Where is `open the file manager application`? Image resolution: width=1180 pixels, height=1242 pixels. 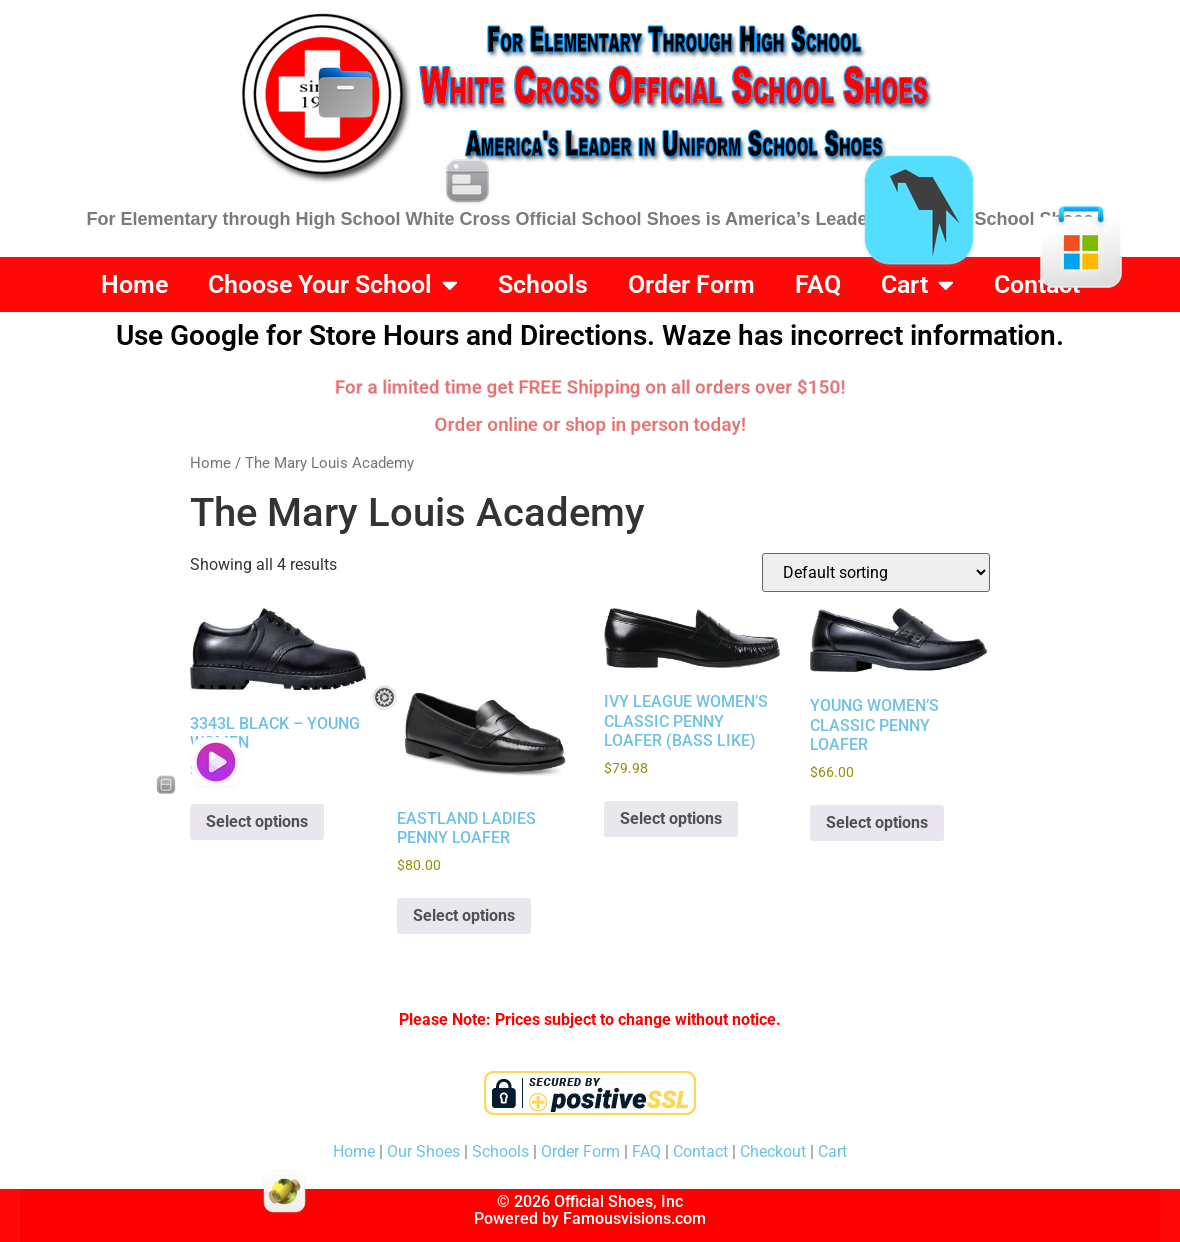 open the file manager application is located at coordinates (345, 92).